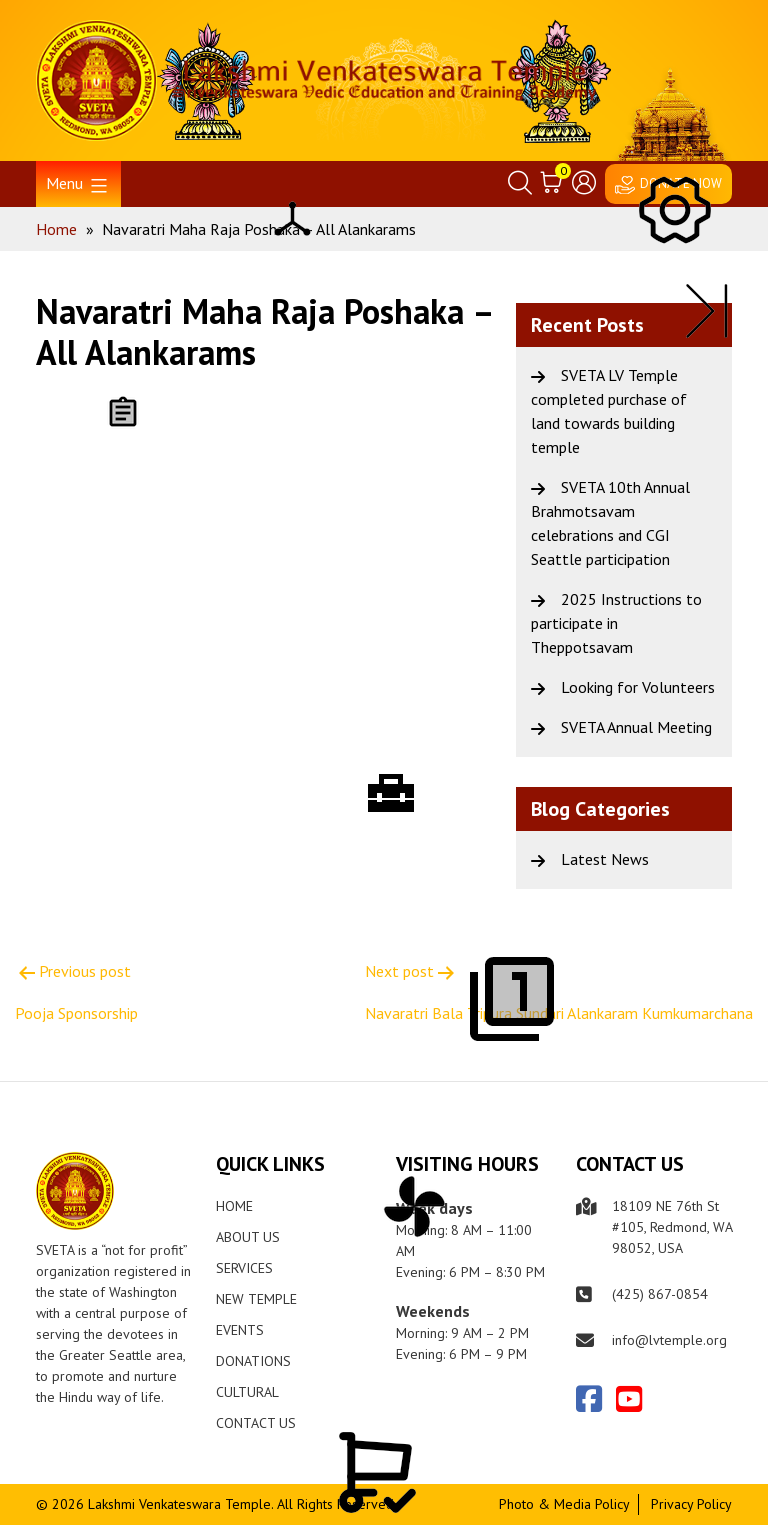  Describe the element at coordinates (375, 1472) in the screenshot. I see `item successfully added to cart` at that location.